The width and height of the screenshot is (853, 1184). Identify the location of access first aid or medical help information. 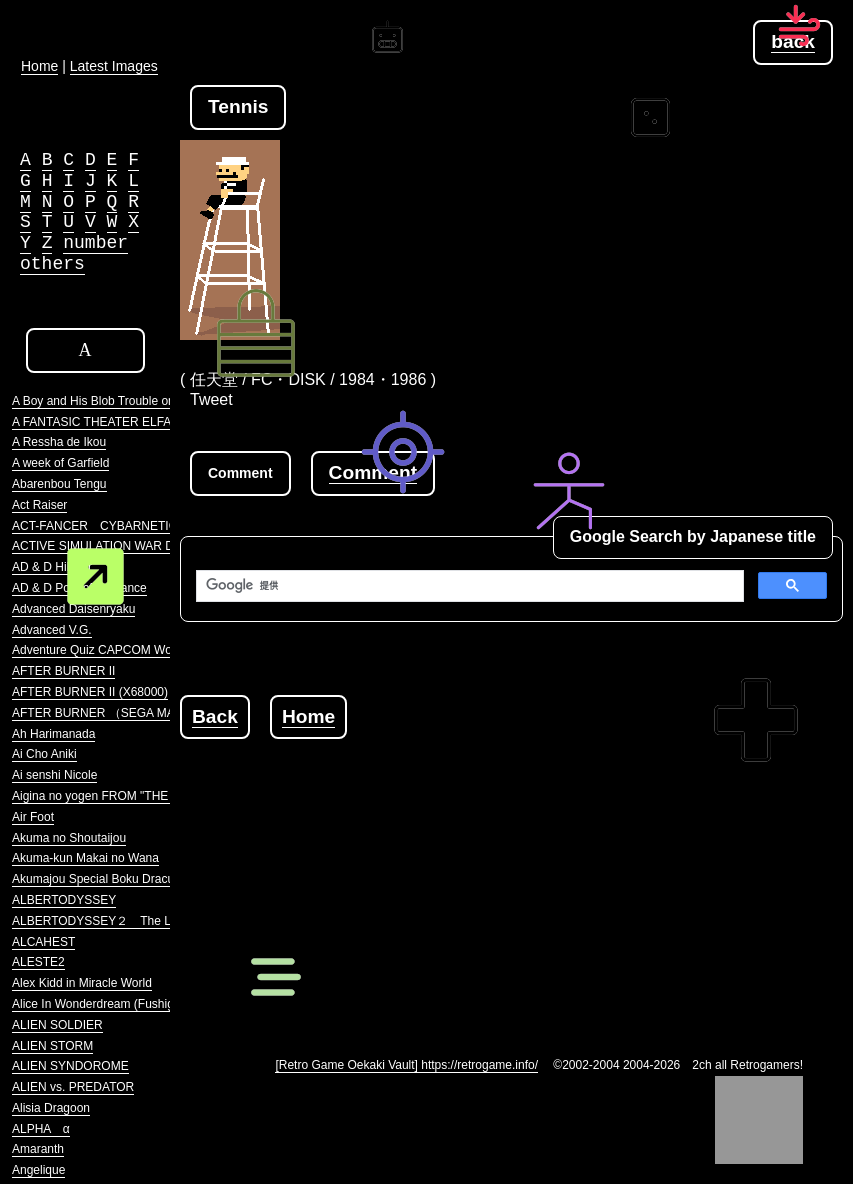
(756, 720).